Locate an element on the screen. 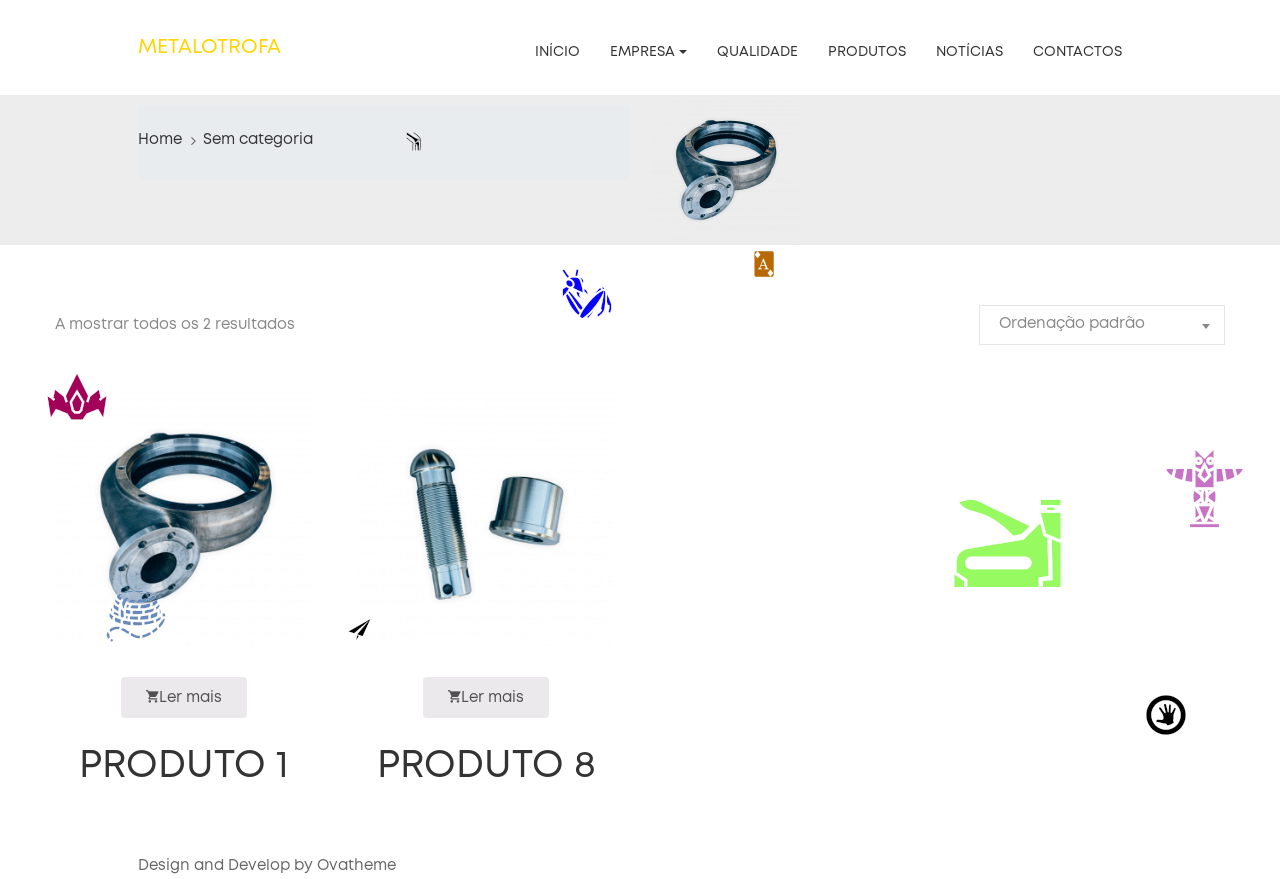  access tribal or cultural game content is located at coordinates (1204, 488).